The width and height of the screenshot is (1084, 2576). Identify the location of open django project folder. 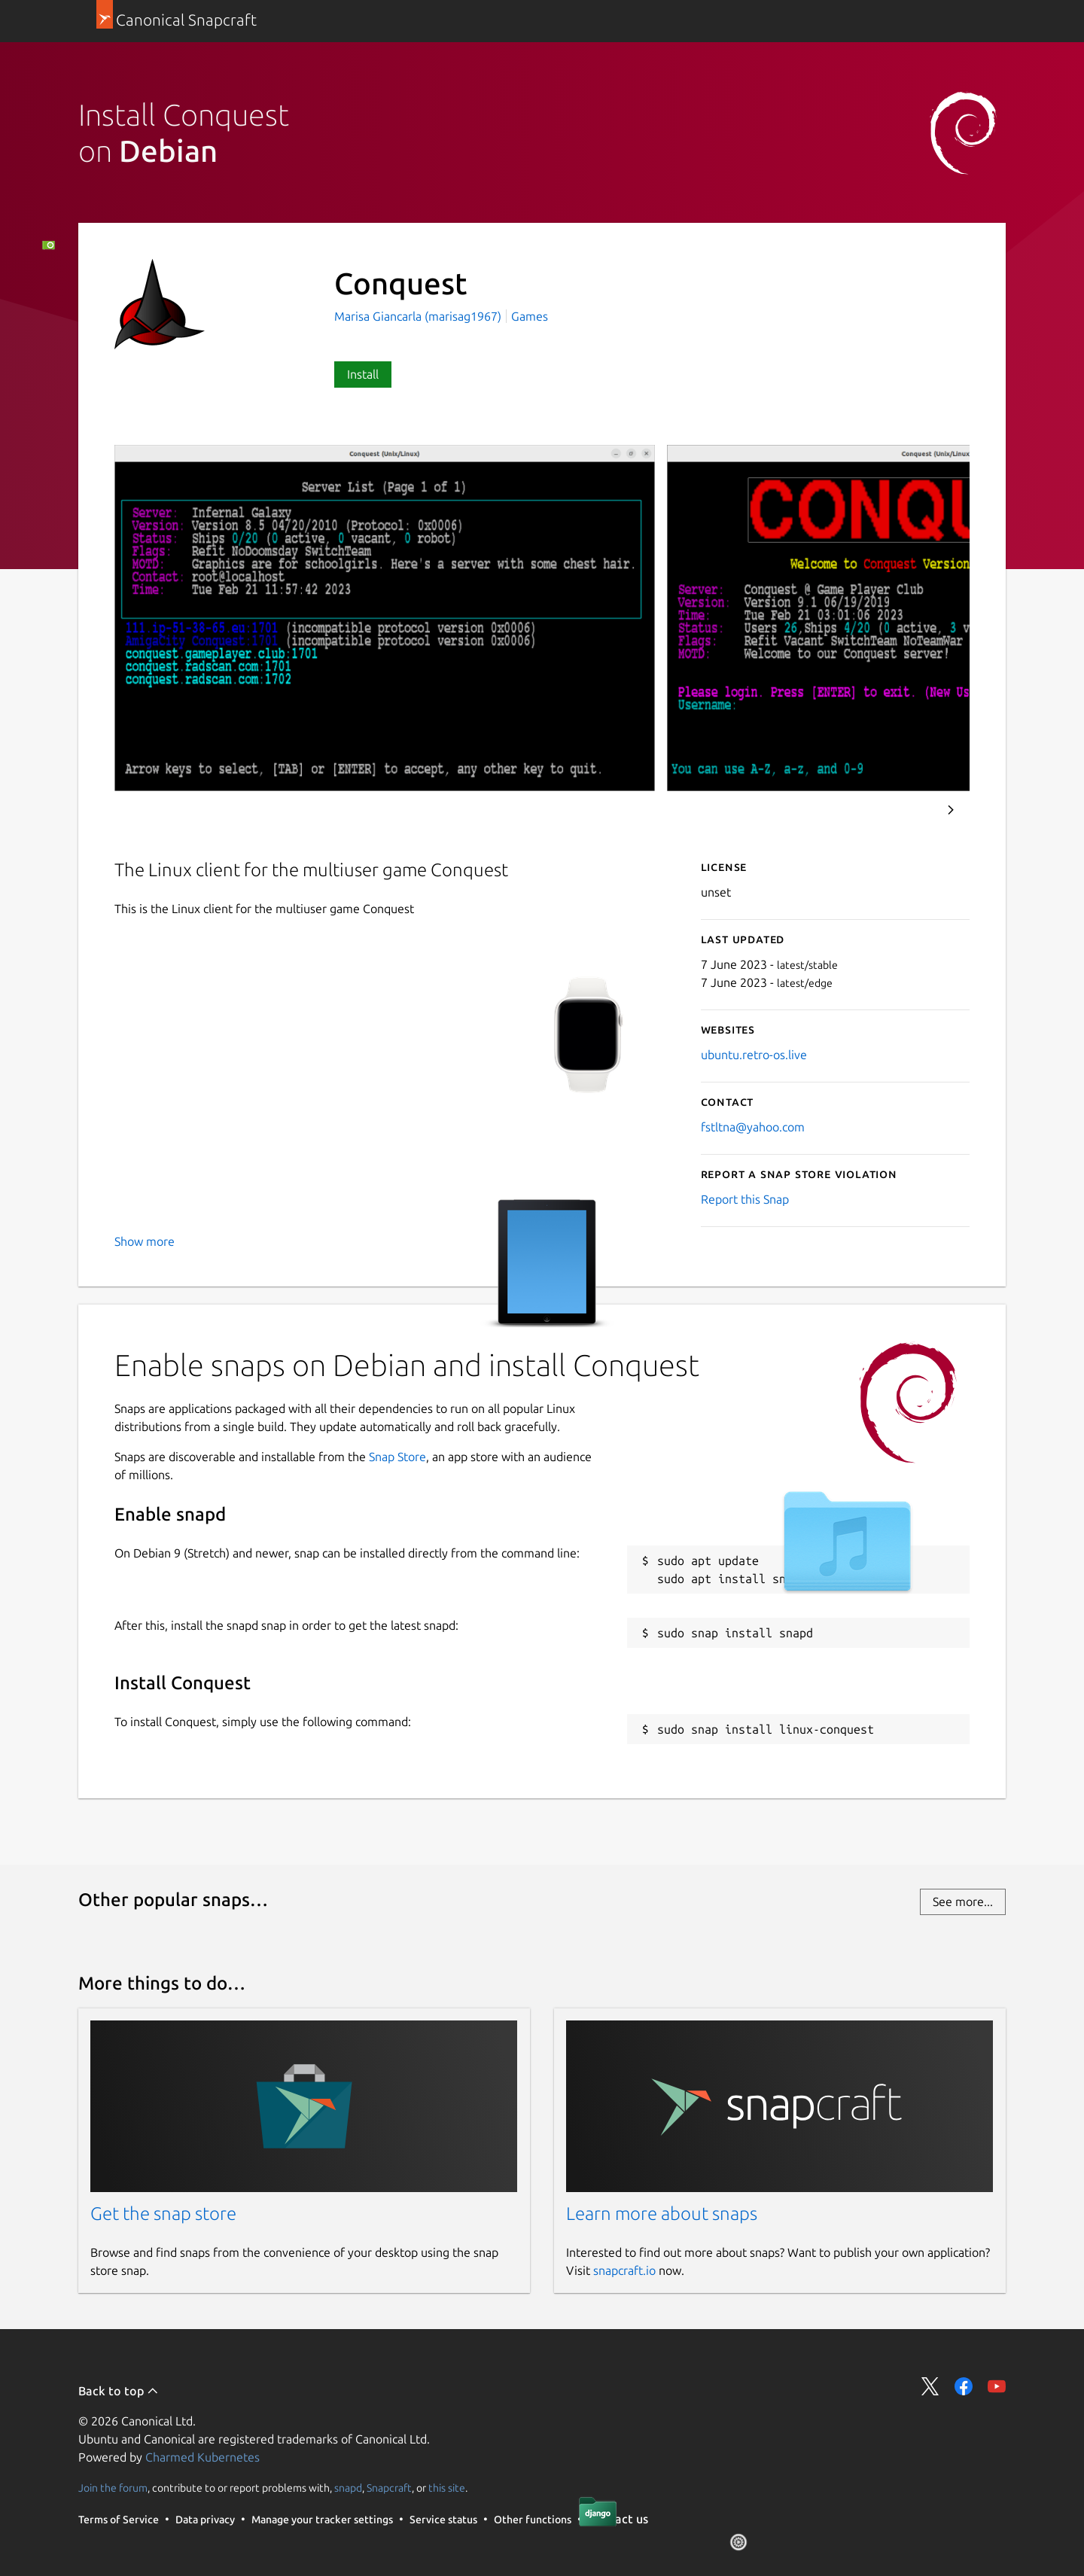
(598, 2513).